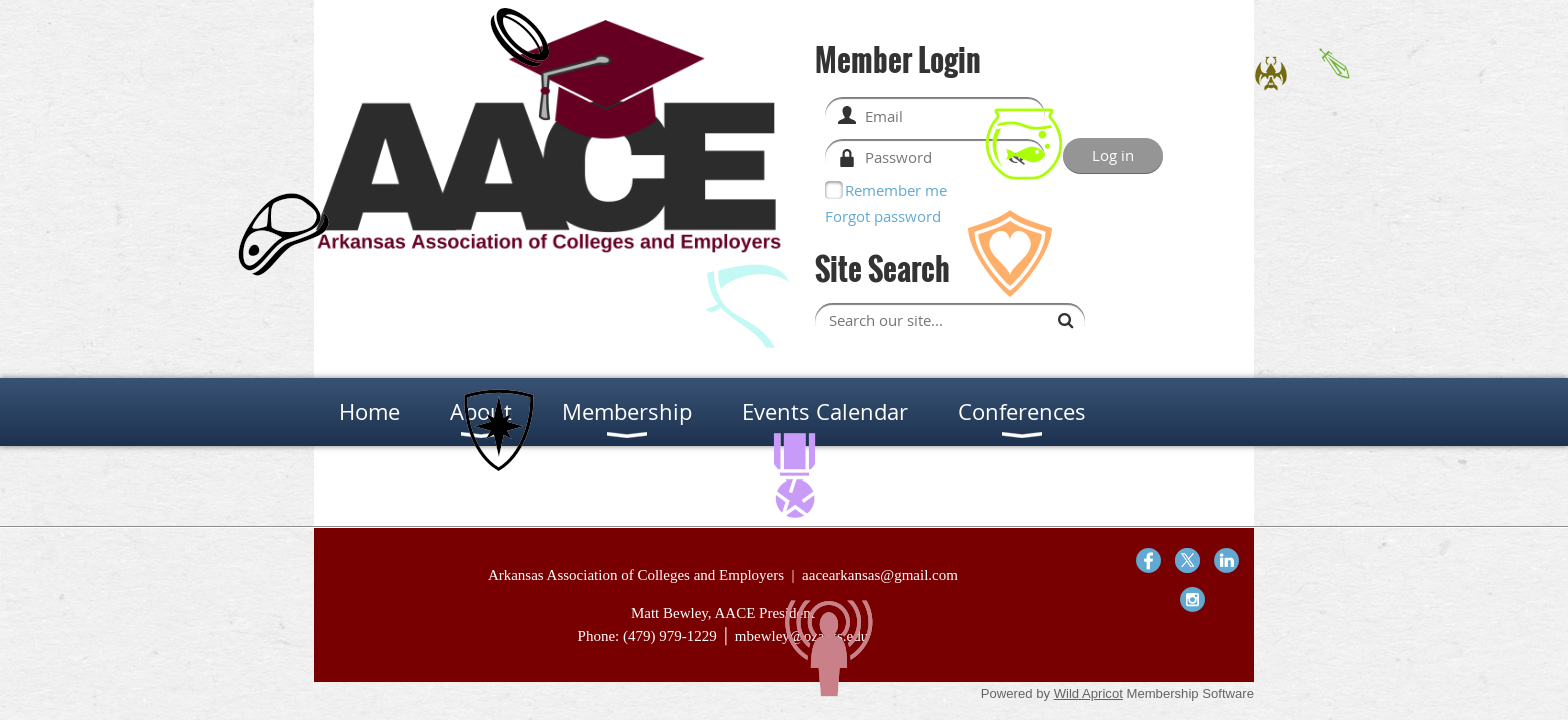 This screenshot has width=1568, height=720. Describe the element at coordinates (794, 475) in the screenshot. I see `view achievements or awards` at that location.